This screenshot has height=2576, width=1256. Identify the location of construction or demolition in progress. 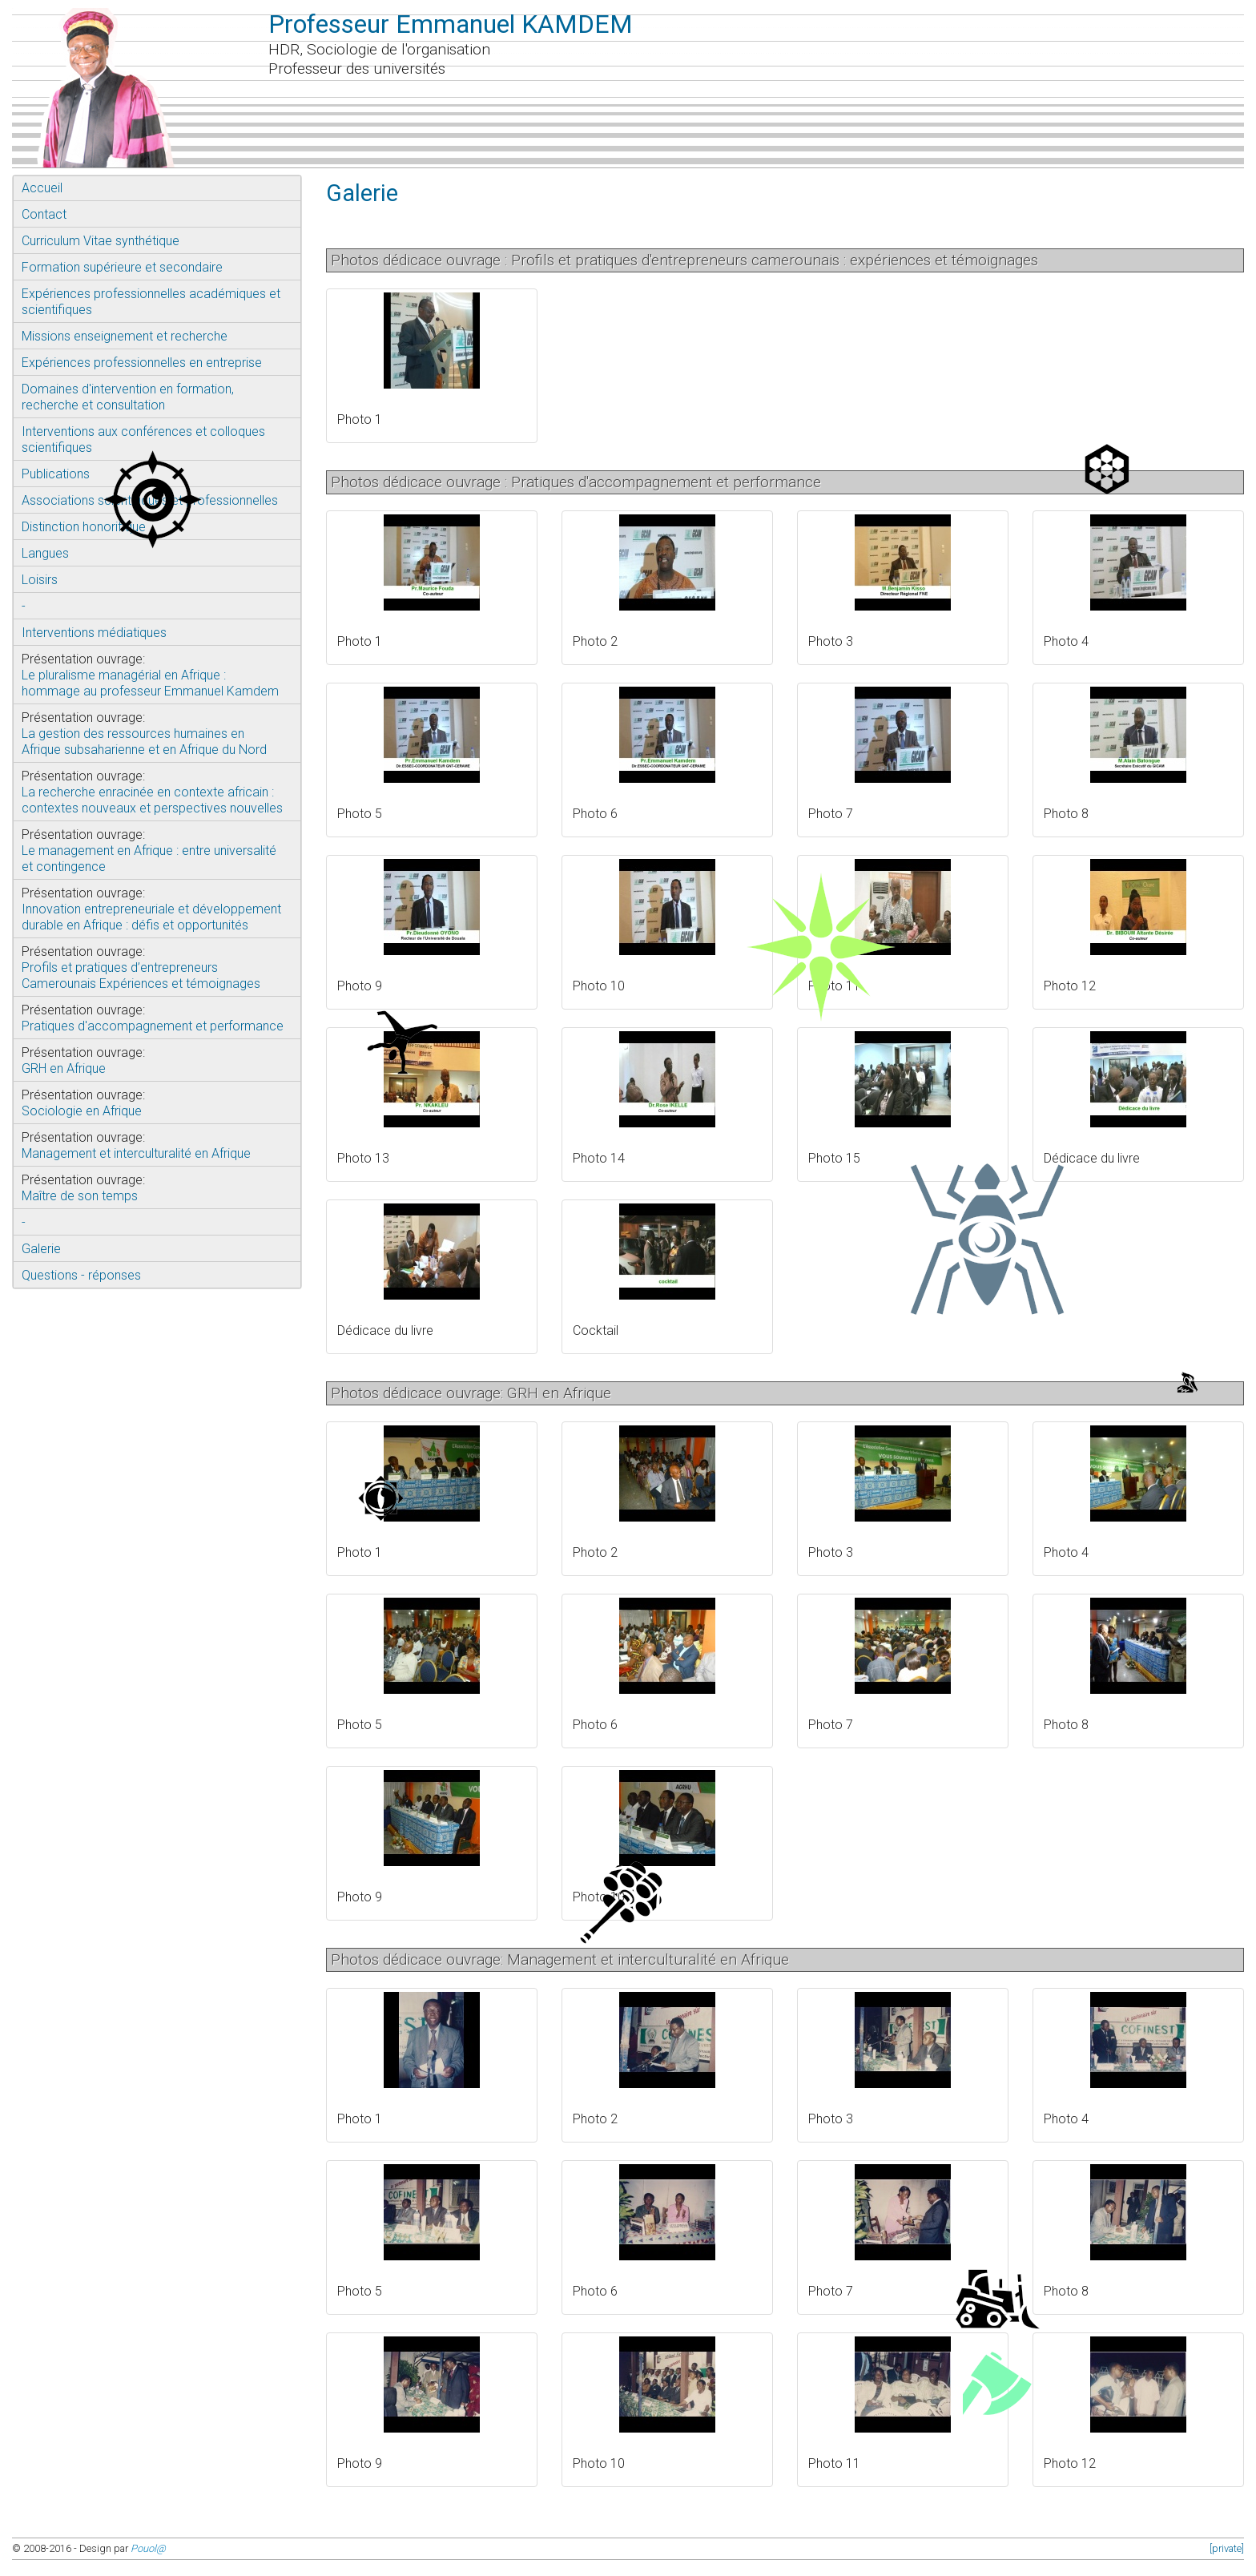
(997, 2299).